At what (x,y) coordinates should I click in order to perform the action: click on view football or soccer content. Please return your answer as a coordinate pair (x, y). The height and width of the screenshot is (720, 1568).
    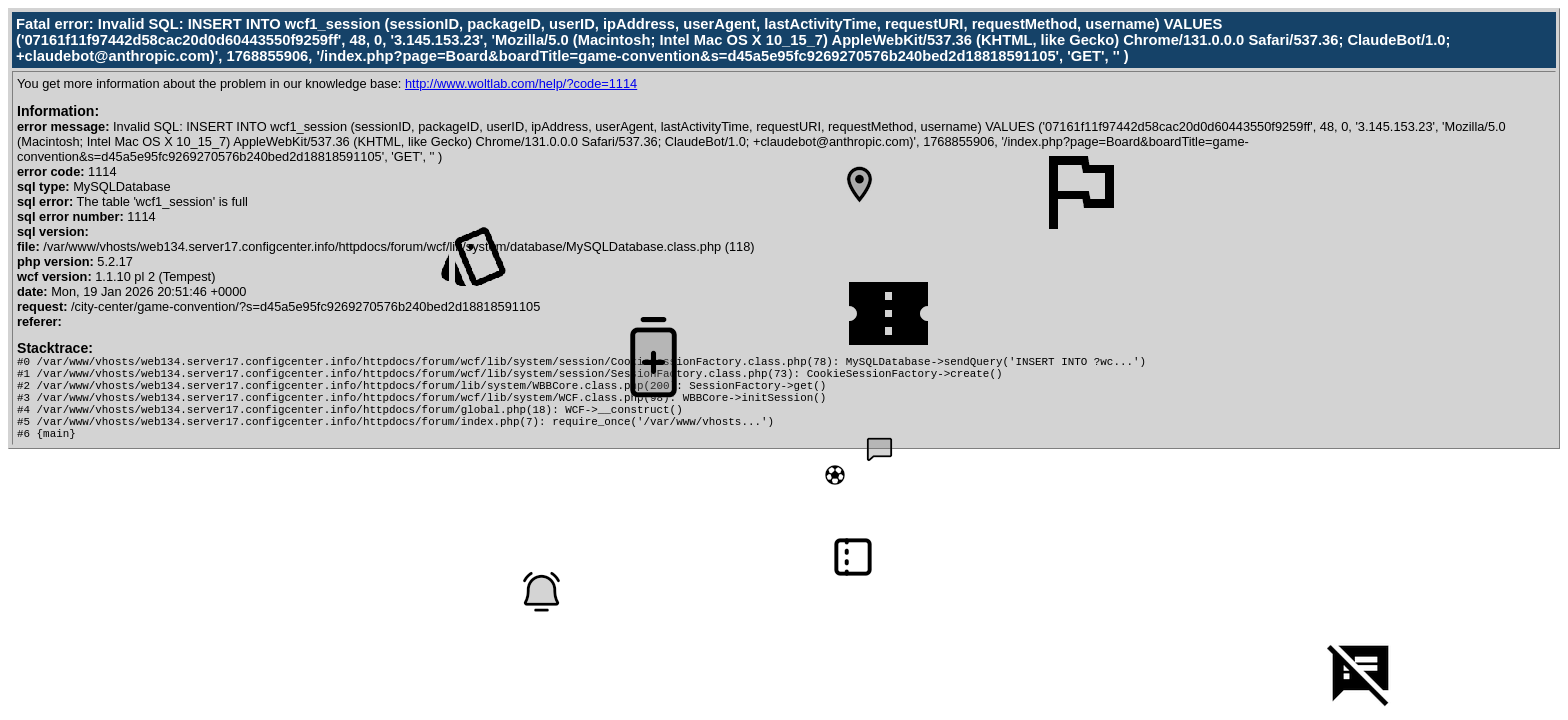
    Looking at the image, I should click on (835, 475).